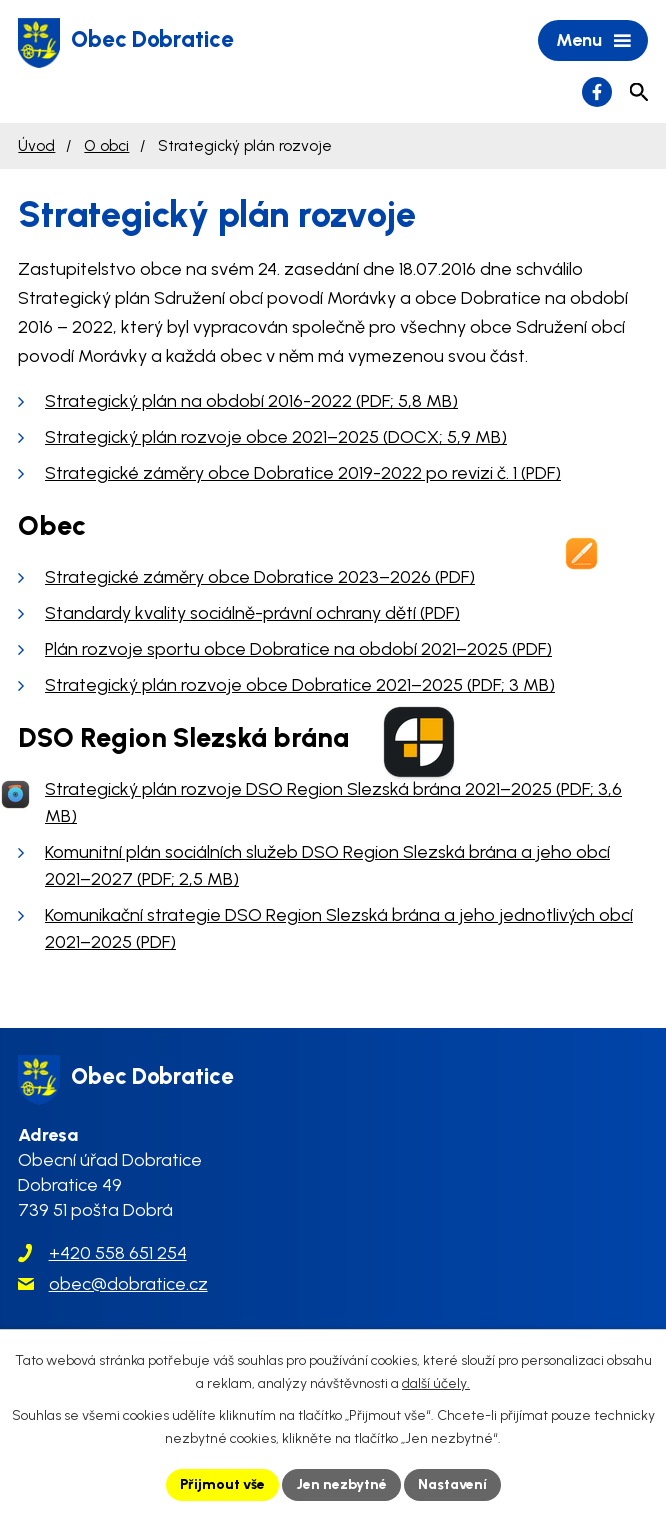 The width and height of the screenshot is (666, 1520). What do you see at coordinates (419, 742) in the screenshot?
I see `launch shapez 2 game` at bounding box center [419, 742].